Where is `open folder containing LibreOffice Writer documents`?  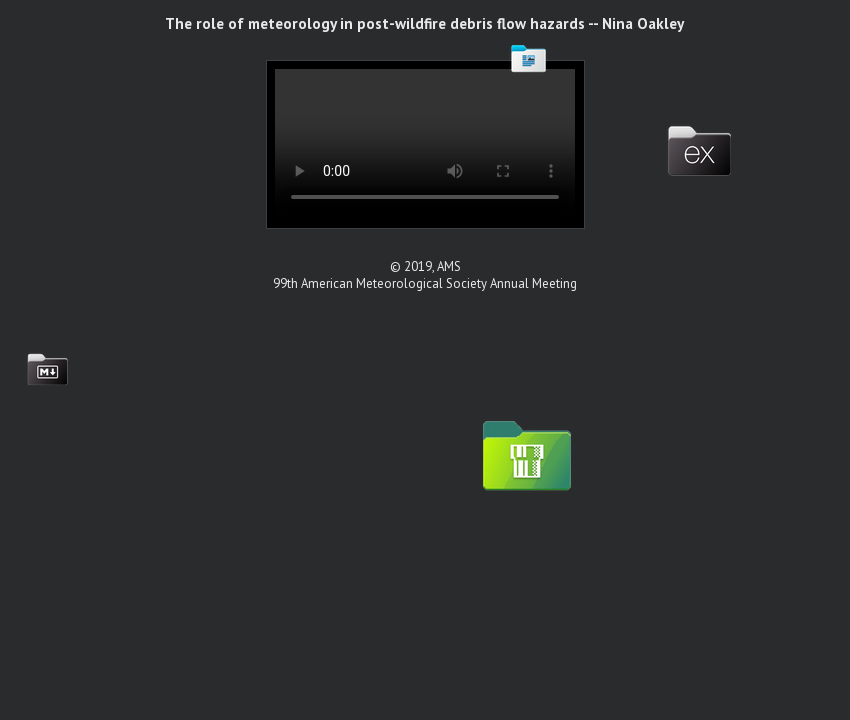 open folder containing LibreOffice Writer documents is located at coordinates (528, 59).